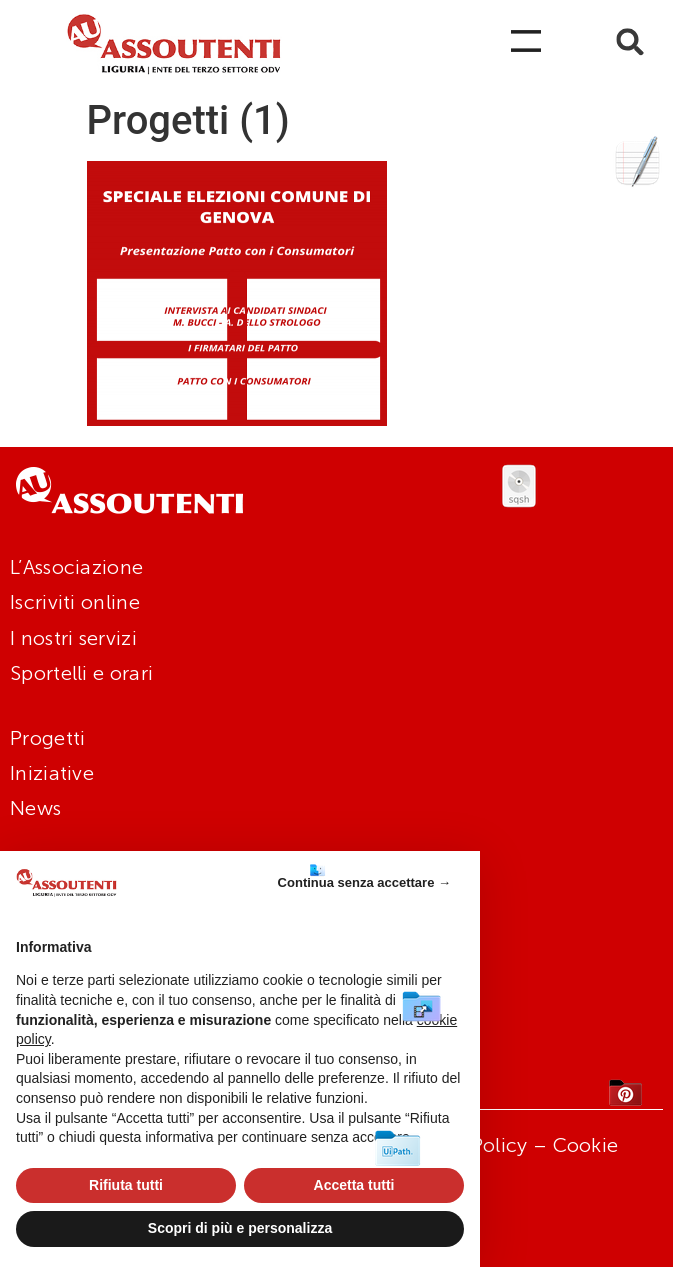 This screenshot has width=673, height=1267. What do you see at coordinates (625, 1093) in the screenshot?
I see `open pinterest downloads folder` at bounding box center [625, 1093].